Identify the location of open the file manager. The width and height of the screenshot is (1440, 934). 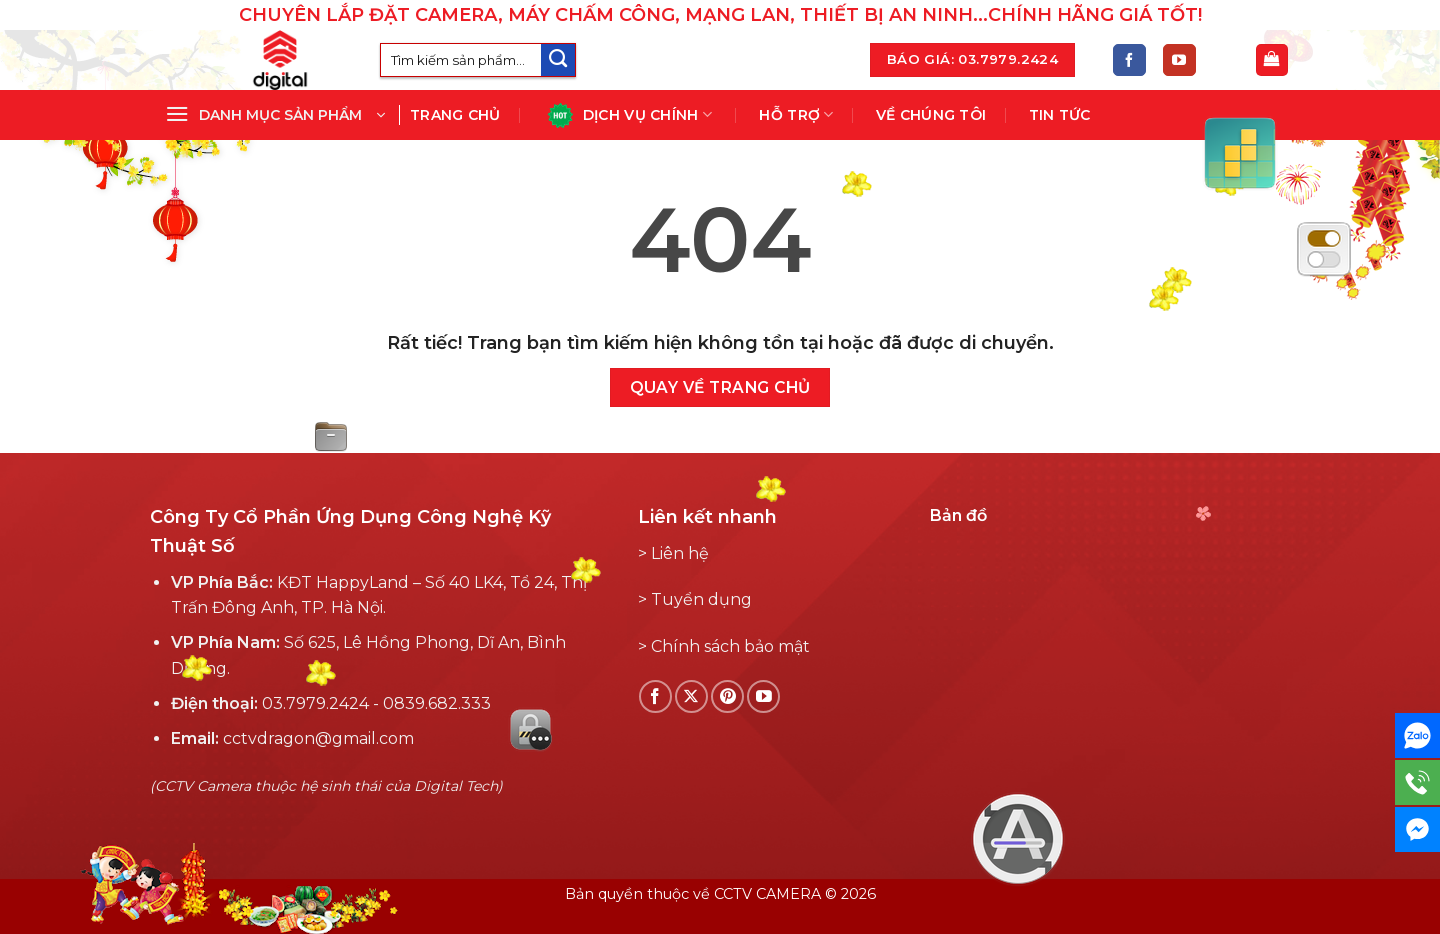
(331, 436).